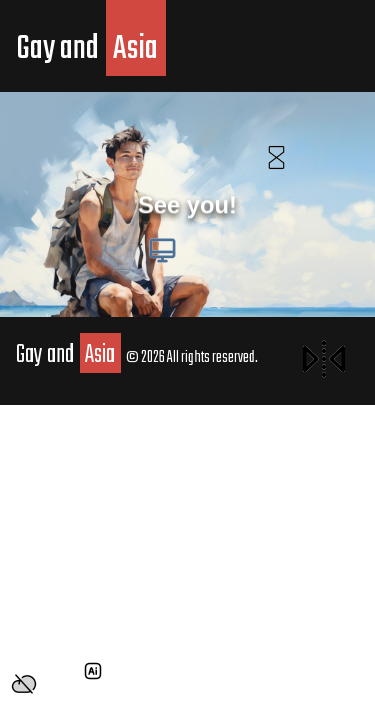 This screenshot has width=375, height=720. Describe the element at coordinates (324, 359) in the screenshot. I see `mirror or flip content horizontally` at that location.